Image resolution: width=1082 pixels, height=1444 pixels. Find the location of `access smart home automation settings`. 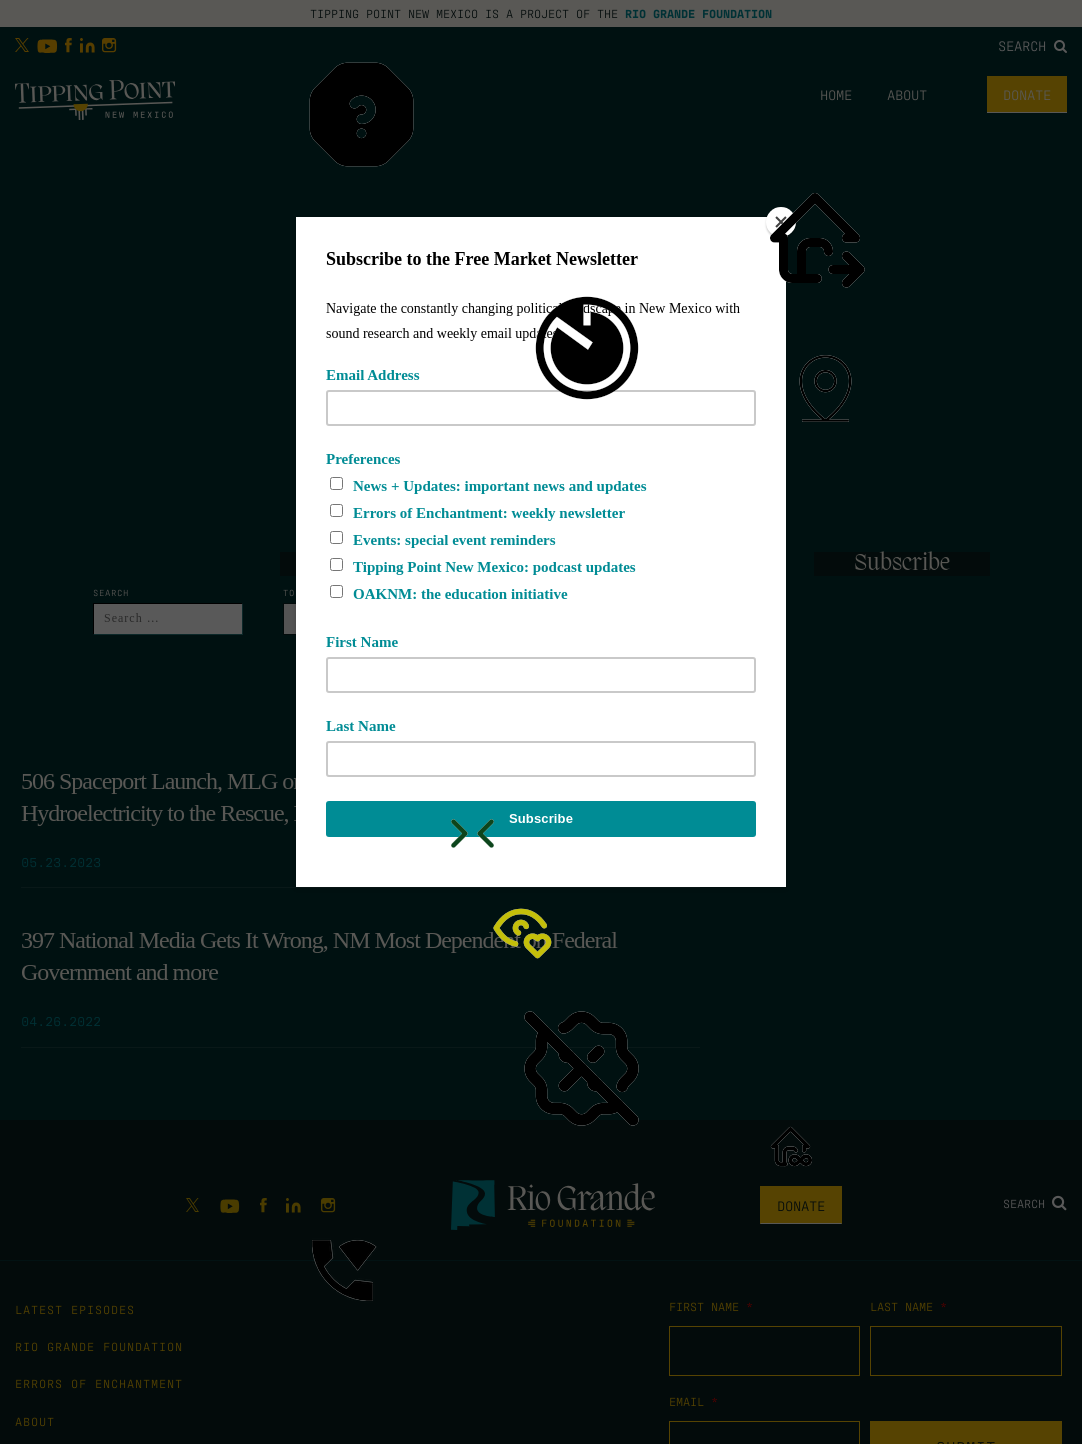

access smart home automation settings is located at coordinates (790, 1146).